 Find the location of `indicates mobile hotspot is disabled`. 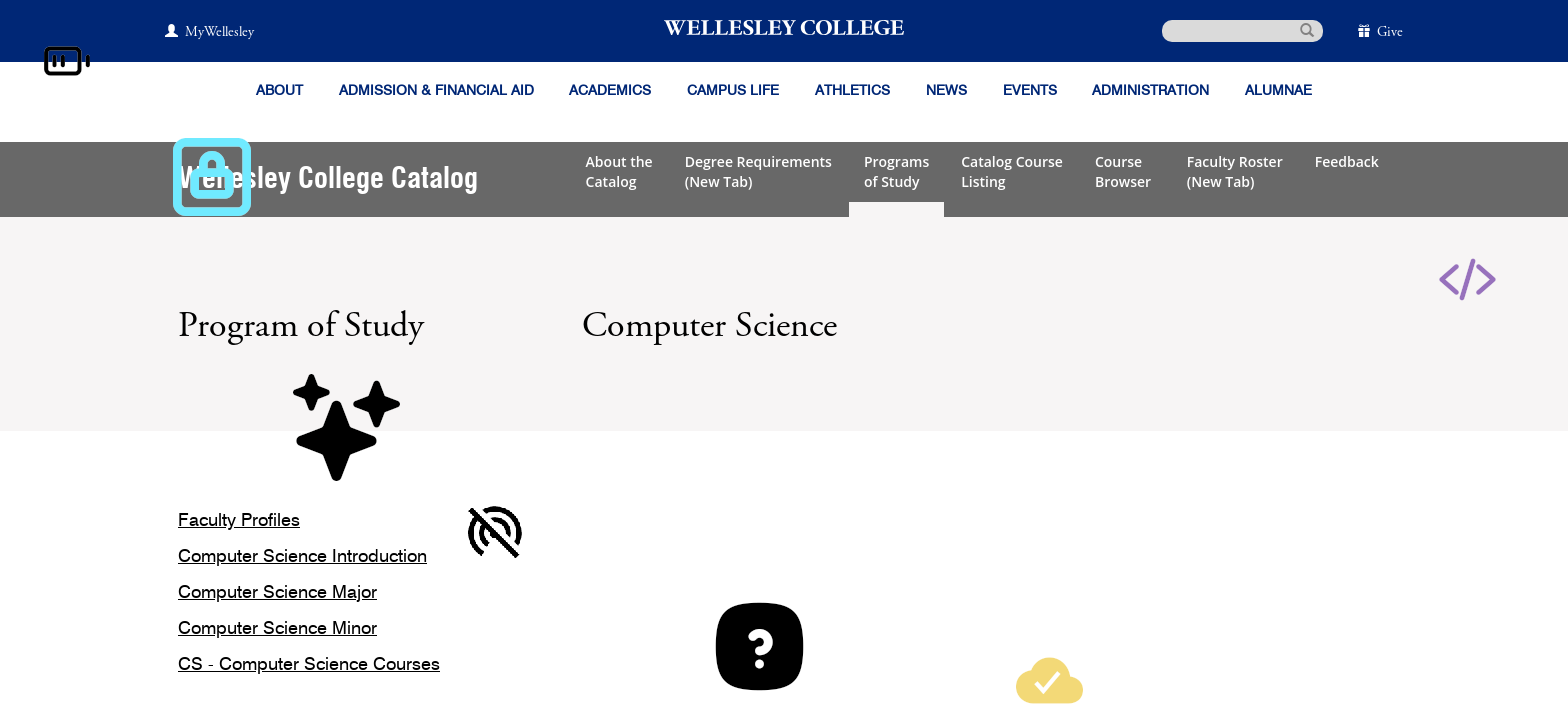

indicates mobile hotspot is disabled is located at coordinates (495, 533).